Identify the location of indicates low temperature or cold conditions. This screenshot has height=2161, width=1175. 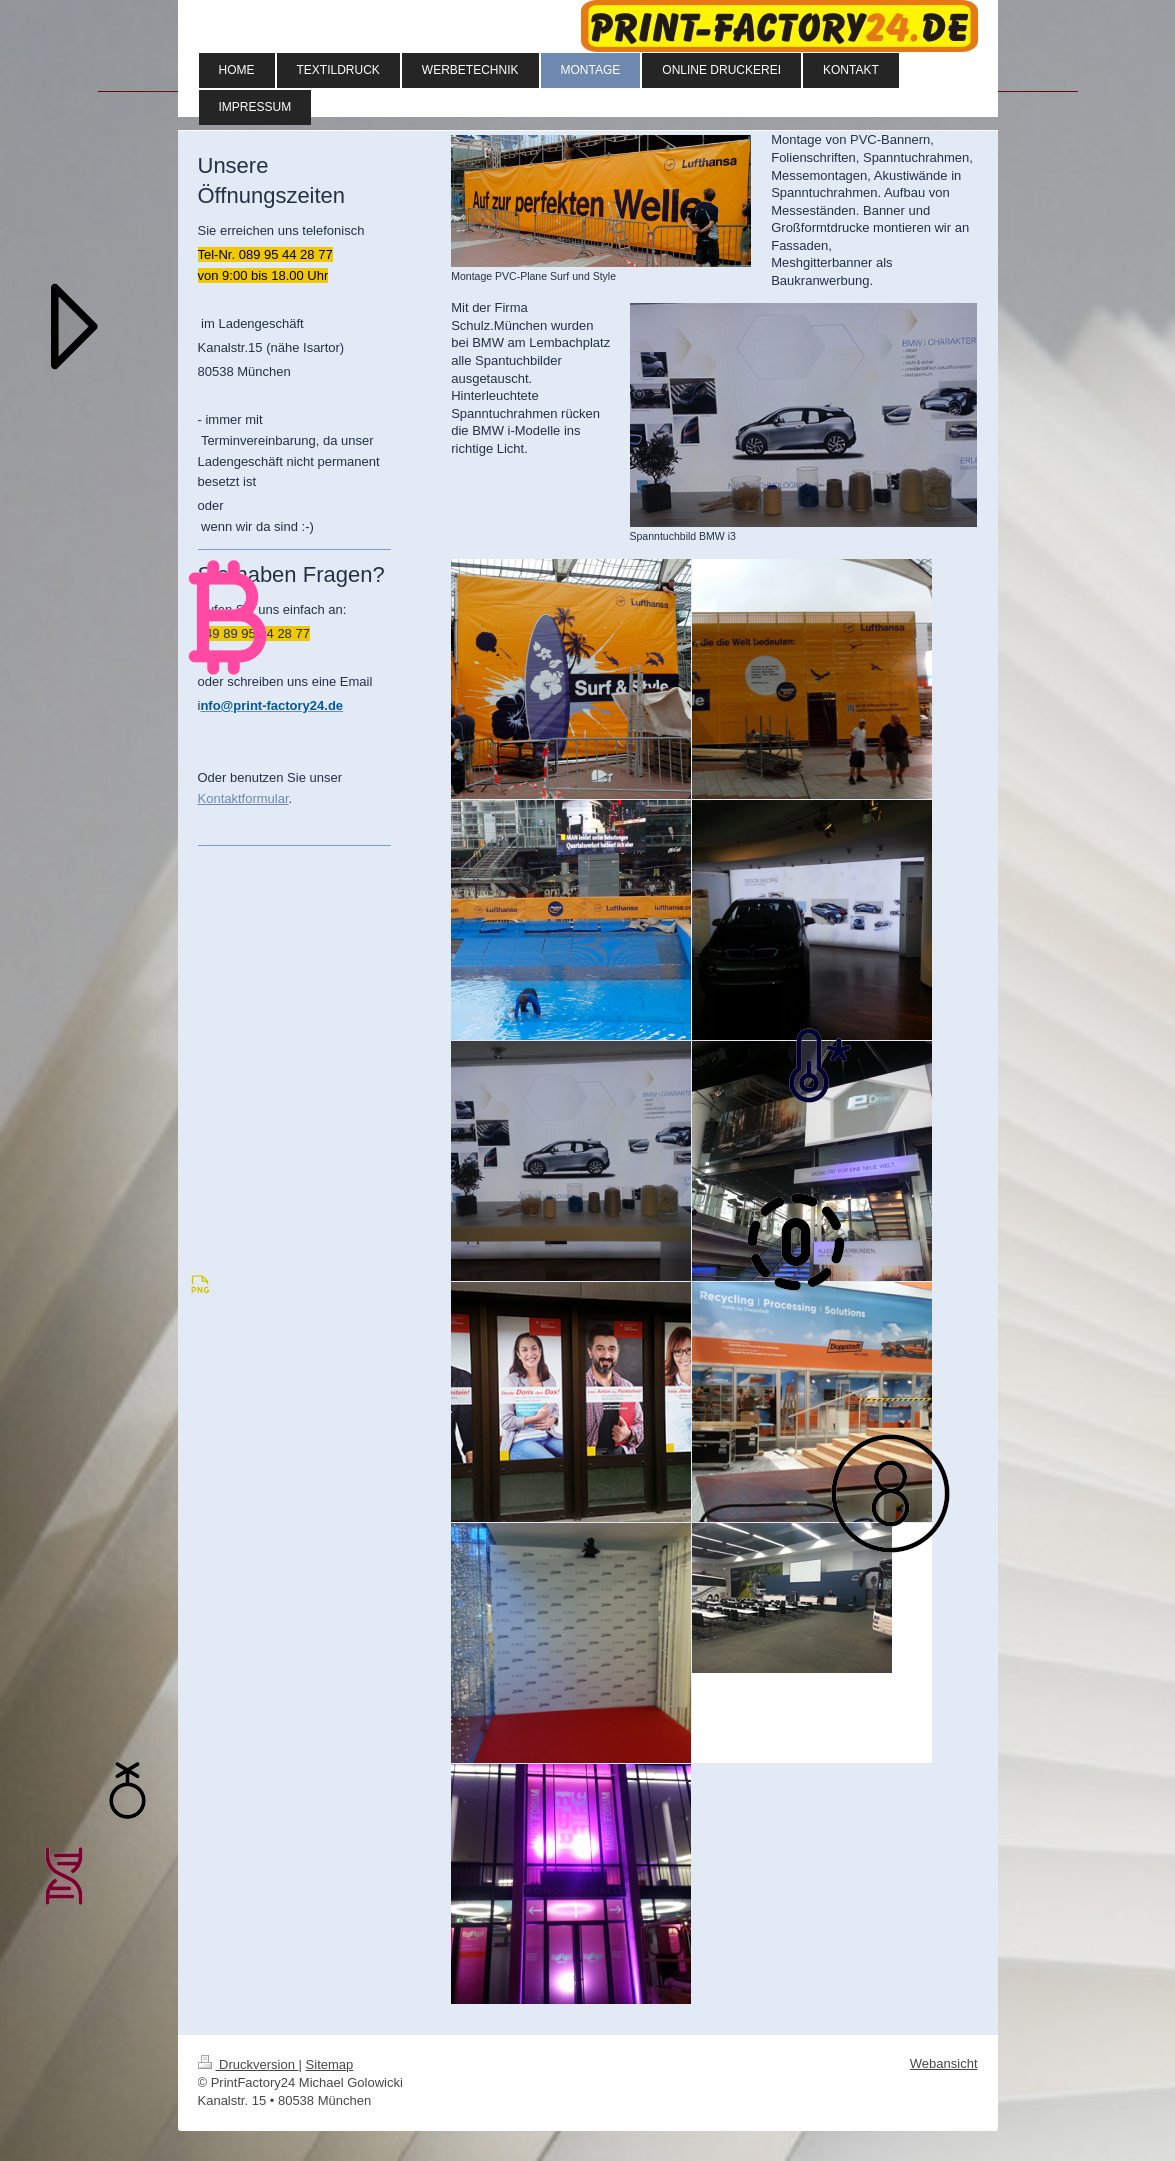
(811, 1065).